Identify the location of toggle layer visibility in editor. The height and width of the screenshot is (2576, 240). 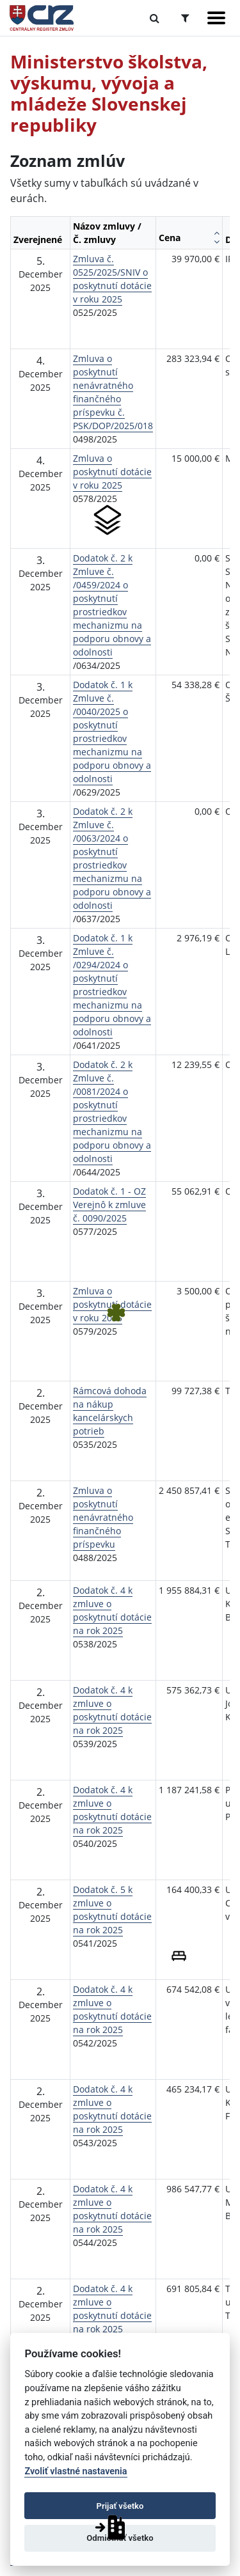
(108, 520).